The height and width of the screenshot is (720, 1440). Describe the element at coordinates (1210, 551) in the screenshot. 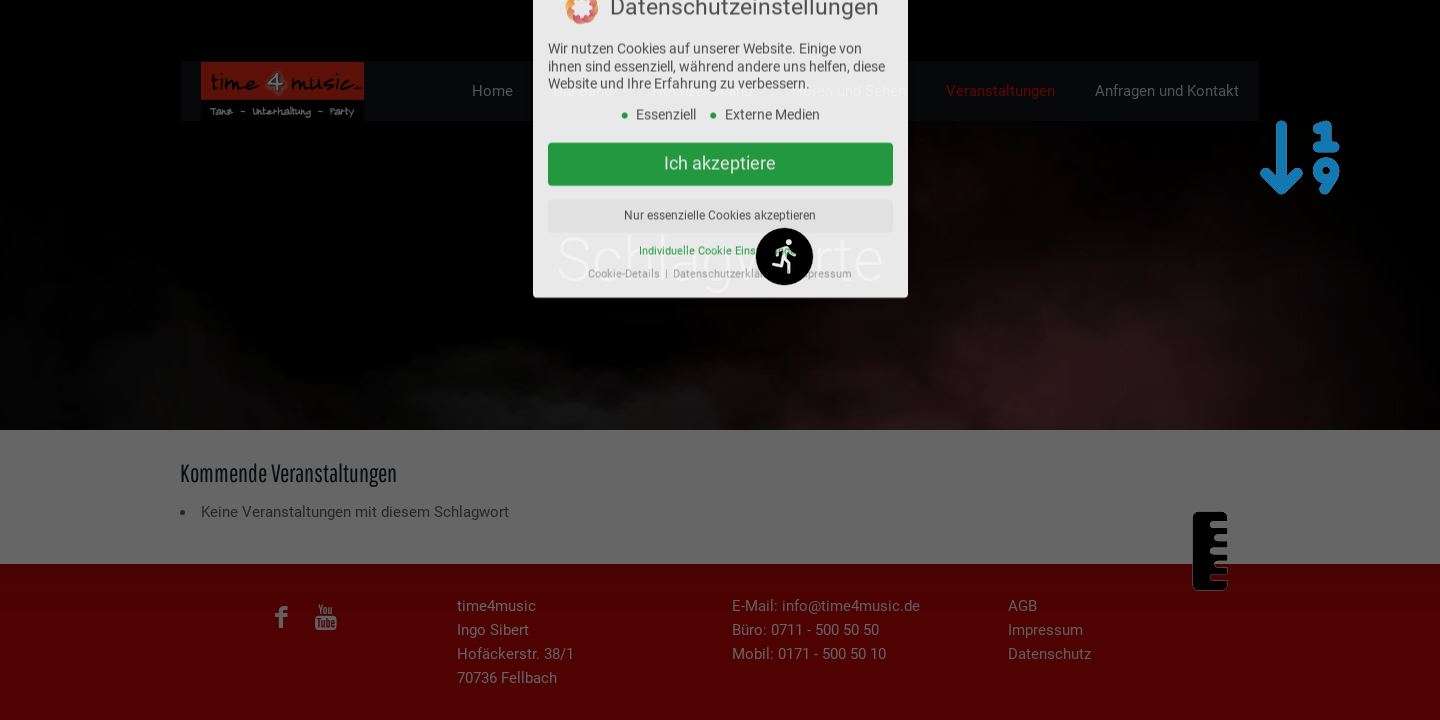

I see `measure vertical height or length` at that location.